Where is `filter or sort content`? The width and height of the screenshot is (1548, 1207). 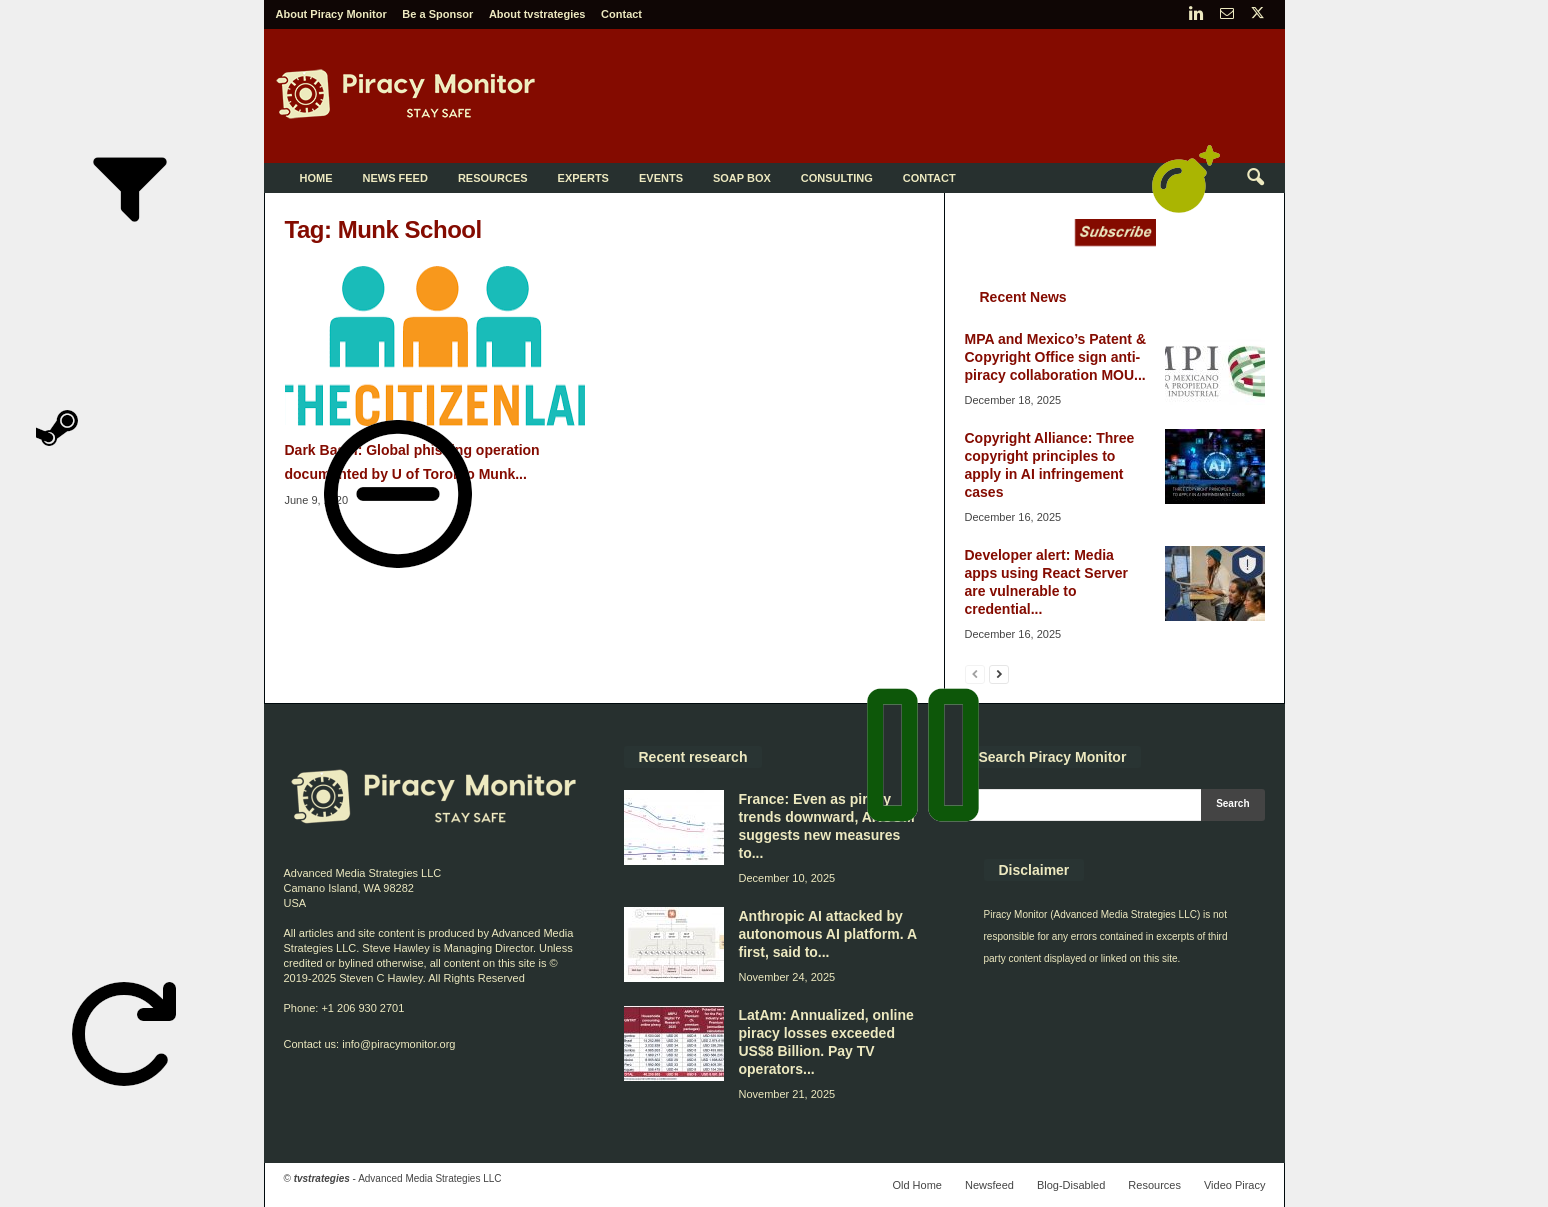
filter or sort content is located at coordinates (130, 185).